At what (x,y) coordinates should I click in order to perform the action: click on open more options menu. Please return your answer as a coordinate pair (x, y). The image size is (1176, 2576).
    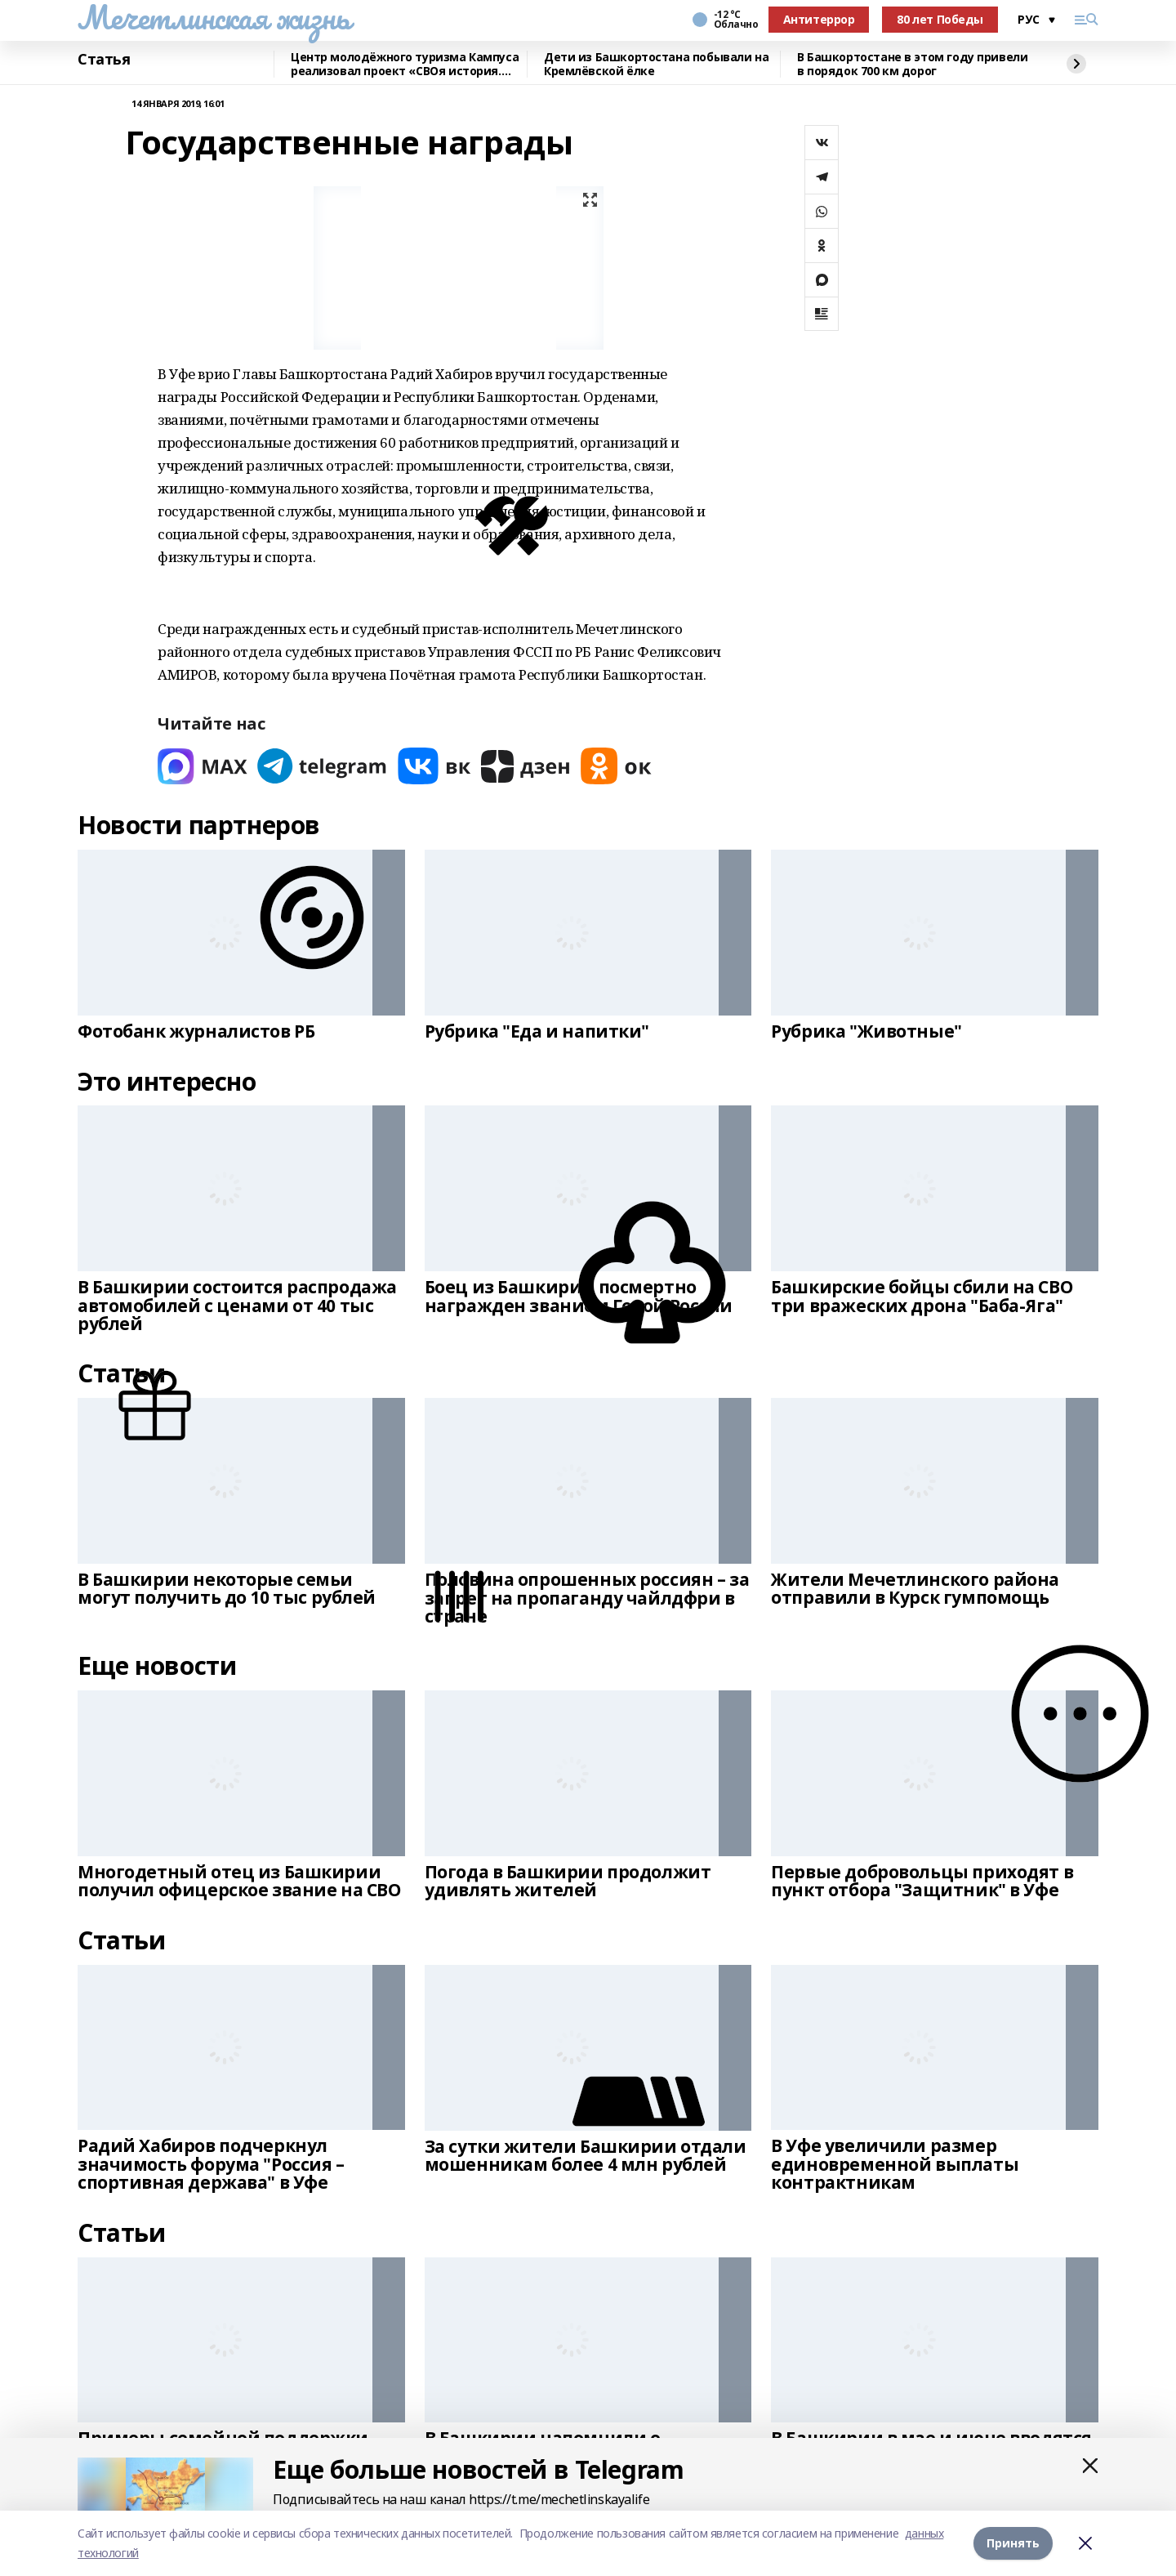
    Looking at the image, I should click on (1080, 1713).